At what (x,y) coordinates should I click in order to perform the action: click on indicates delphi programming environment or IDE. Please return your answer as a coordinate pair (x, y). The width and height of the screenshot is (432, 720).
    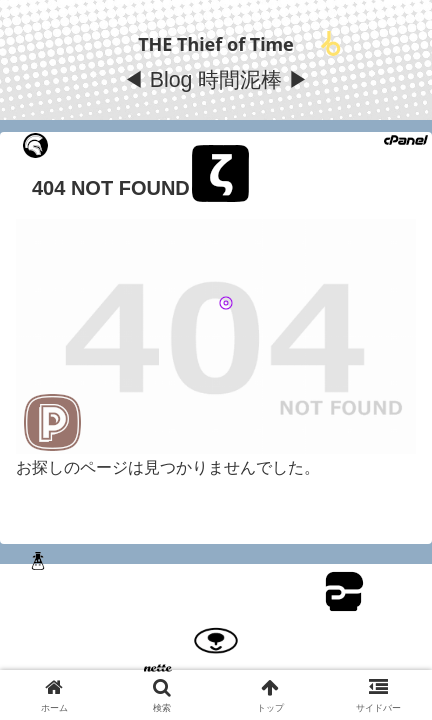
    Looking at the image, I should click on (35, 145).